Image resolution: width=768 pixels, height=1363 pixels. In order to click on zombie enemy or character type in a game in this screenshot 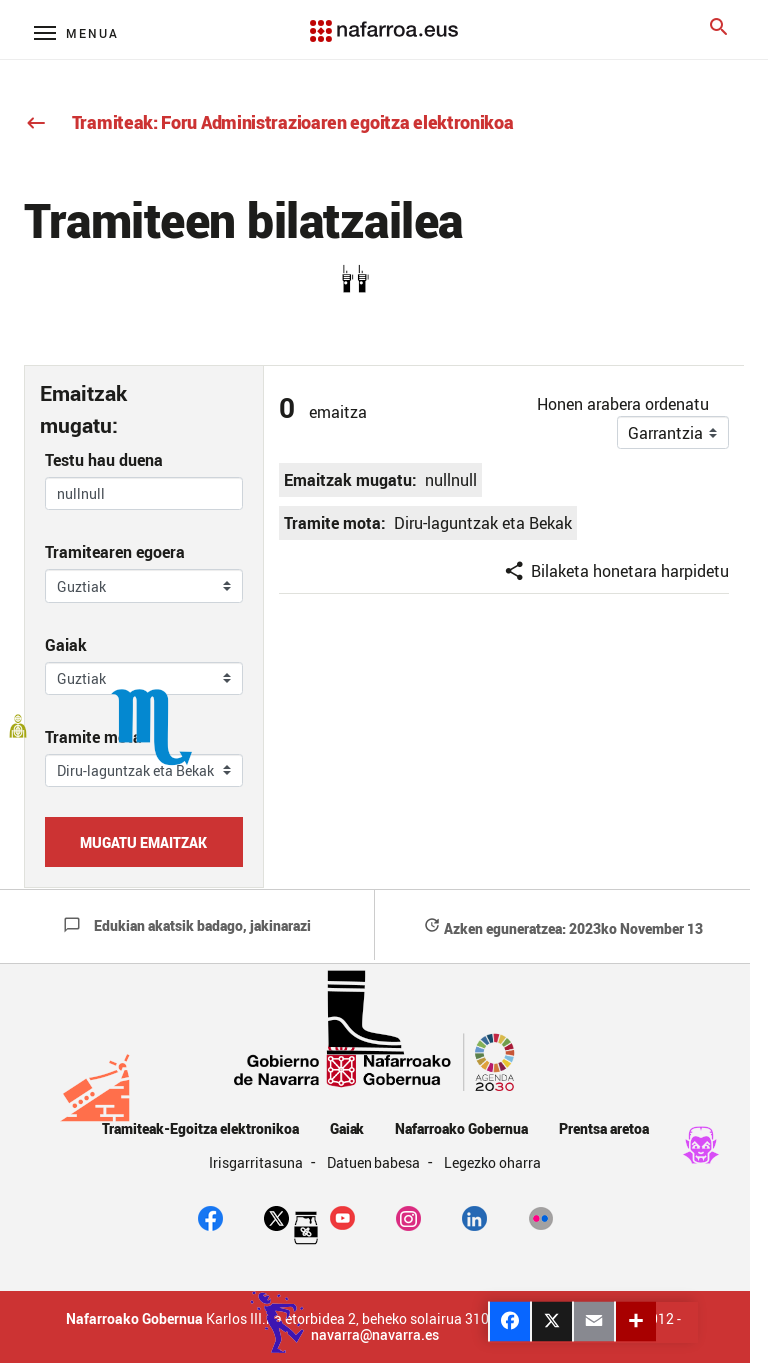, I will do `click(280, 1322)`.